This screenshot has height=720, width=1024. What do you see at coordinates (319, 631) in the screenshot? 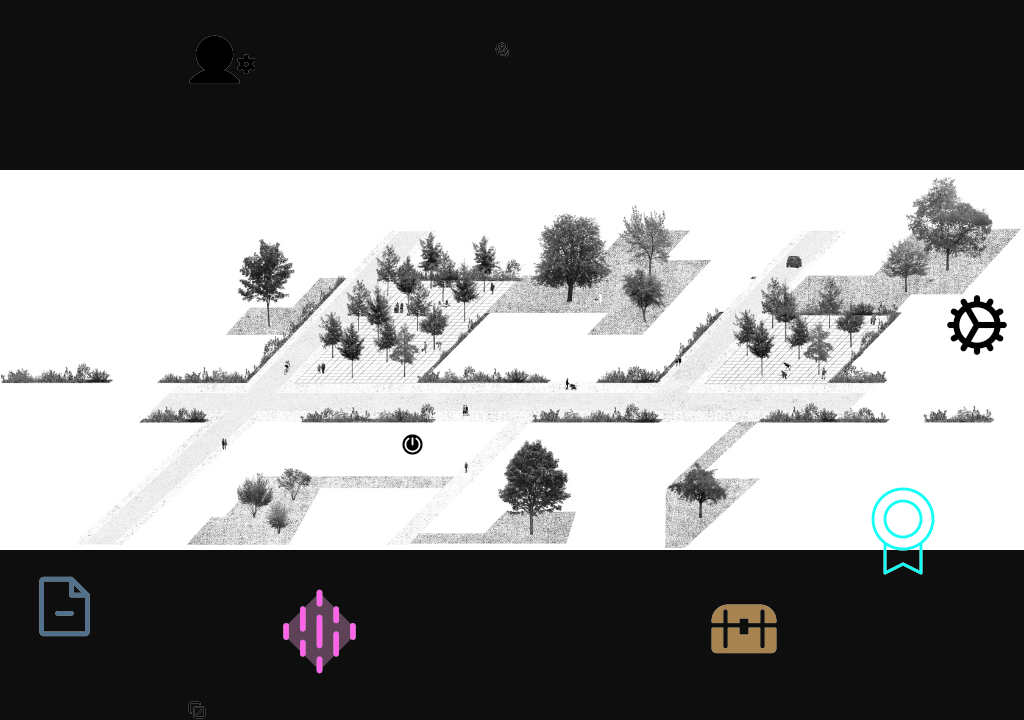
I see `open google podcasts app` at bounding box center [319, 631].